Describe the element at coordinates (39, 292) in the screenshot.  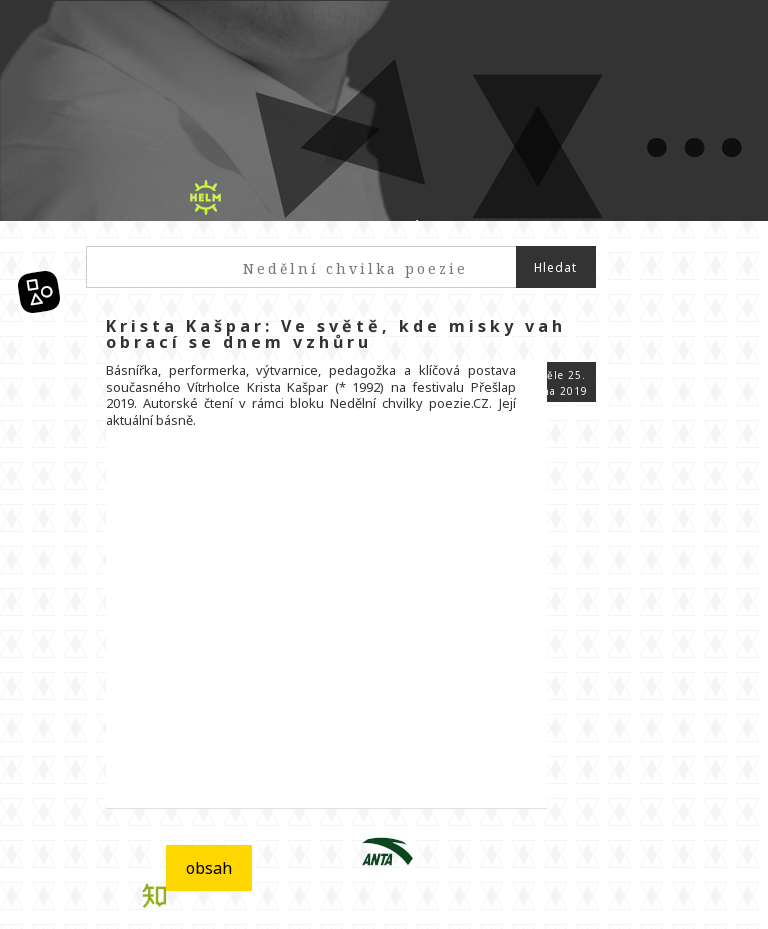
I see `open apostrophe app` at that location.